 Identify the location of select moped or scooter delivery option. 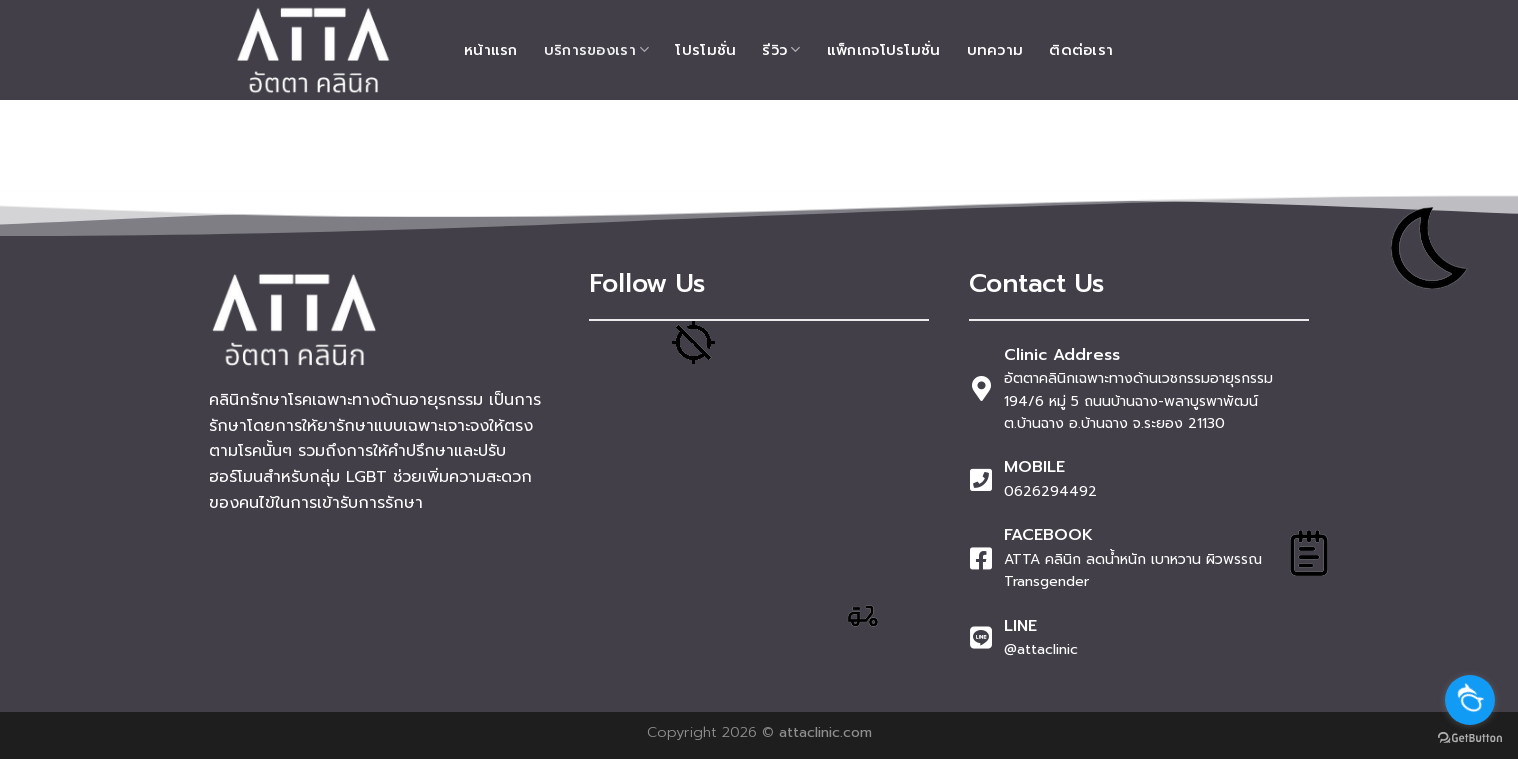
(863, 616).